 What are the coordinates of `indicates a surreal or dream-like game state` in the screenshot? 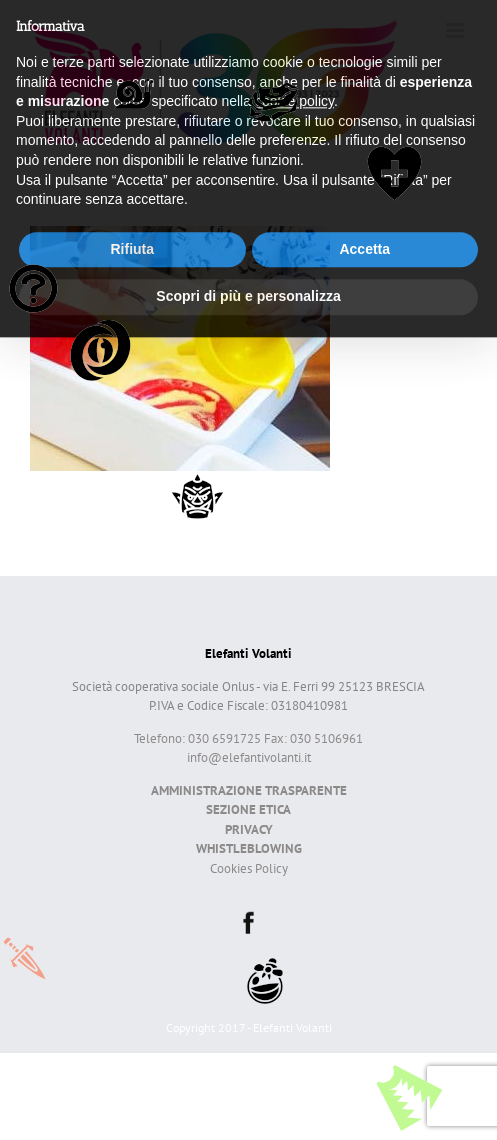 It's located at (100, 350).